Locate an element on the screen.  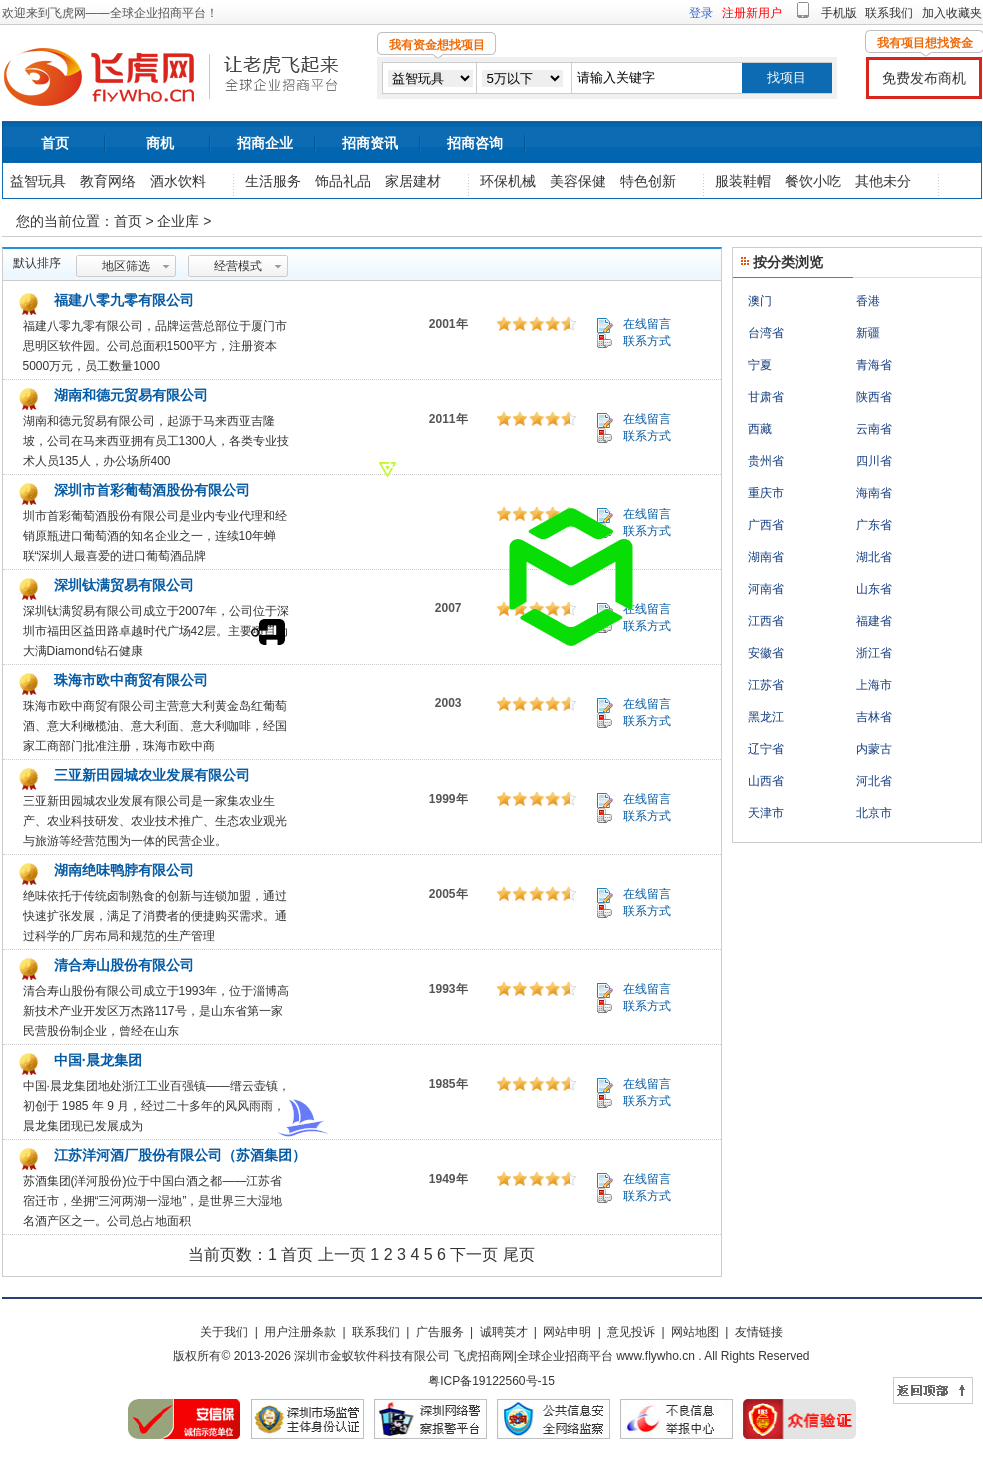
mailtrap email testing service logo is located at coordinates (571, 577).